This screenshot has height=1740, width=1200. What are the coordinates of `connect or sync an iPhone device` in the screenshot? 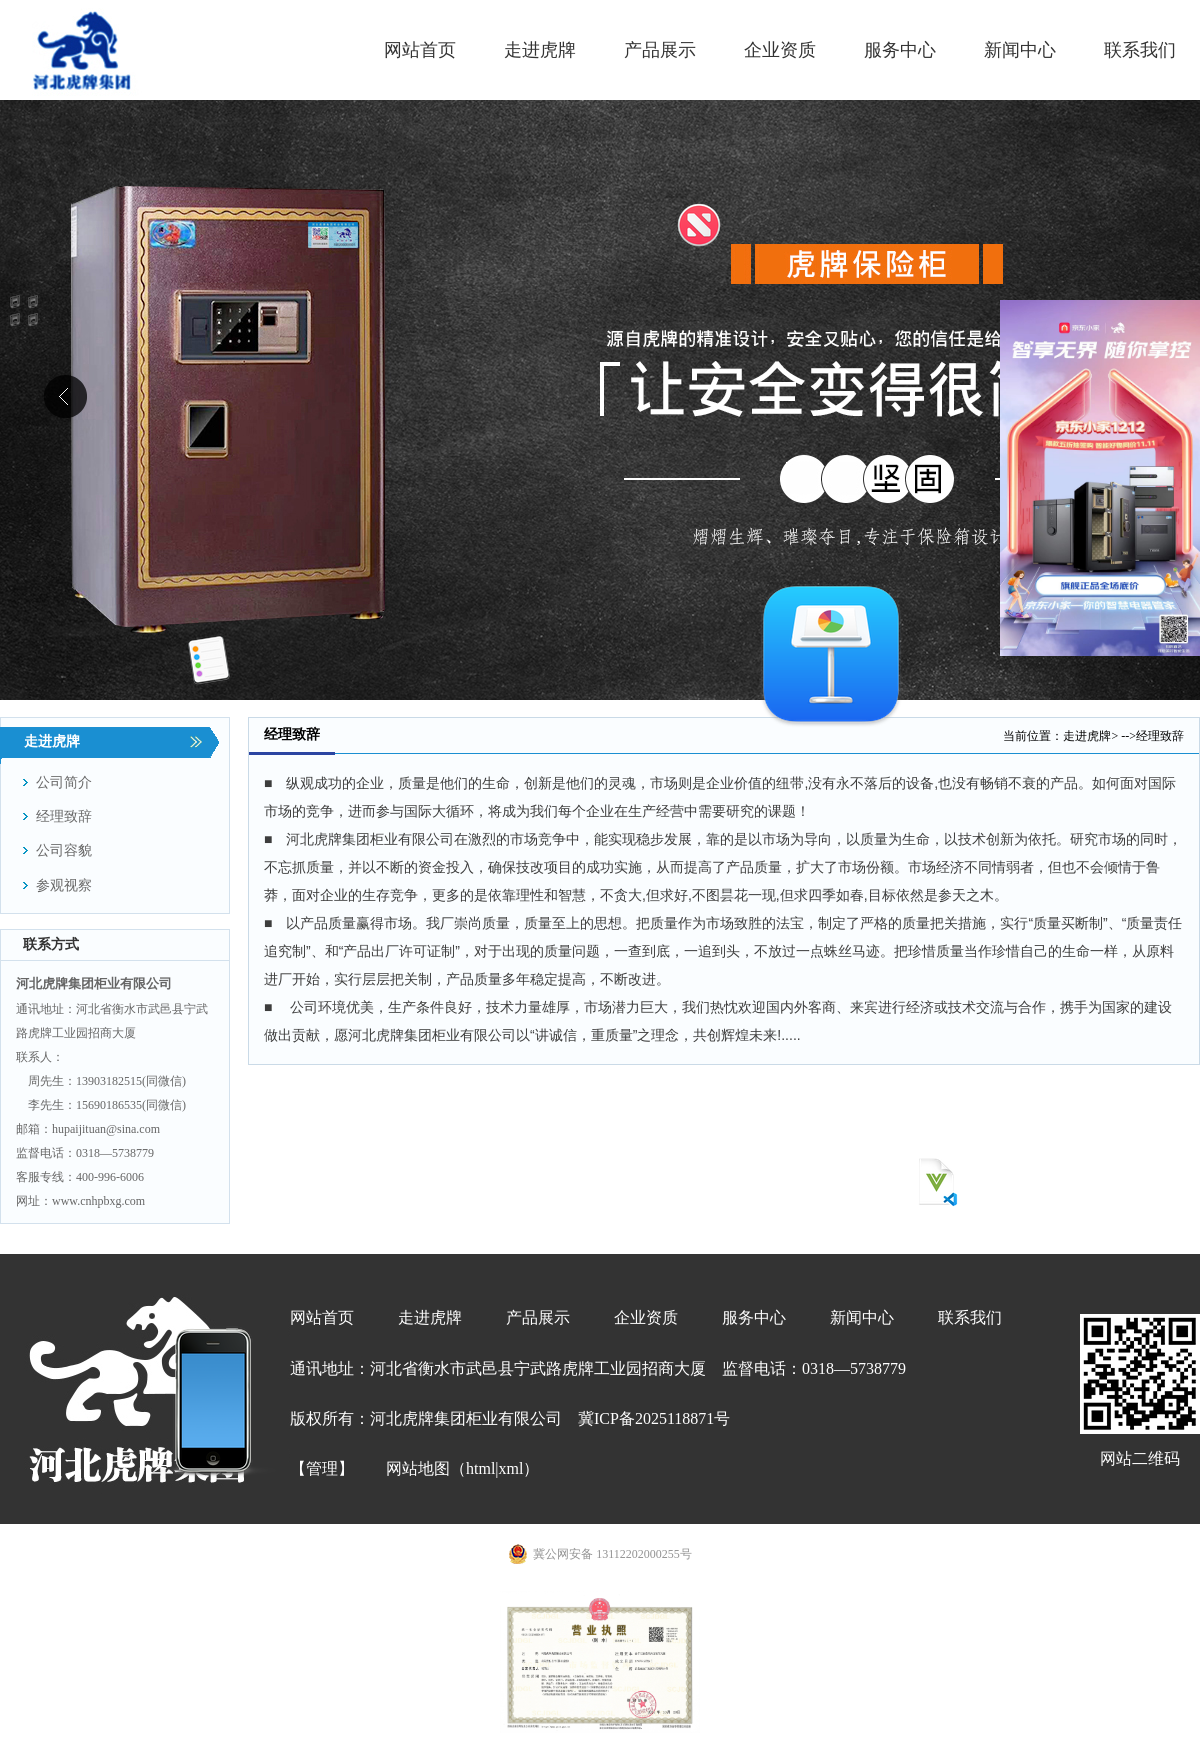 It's located at (213, 1401).